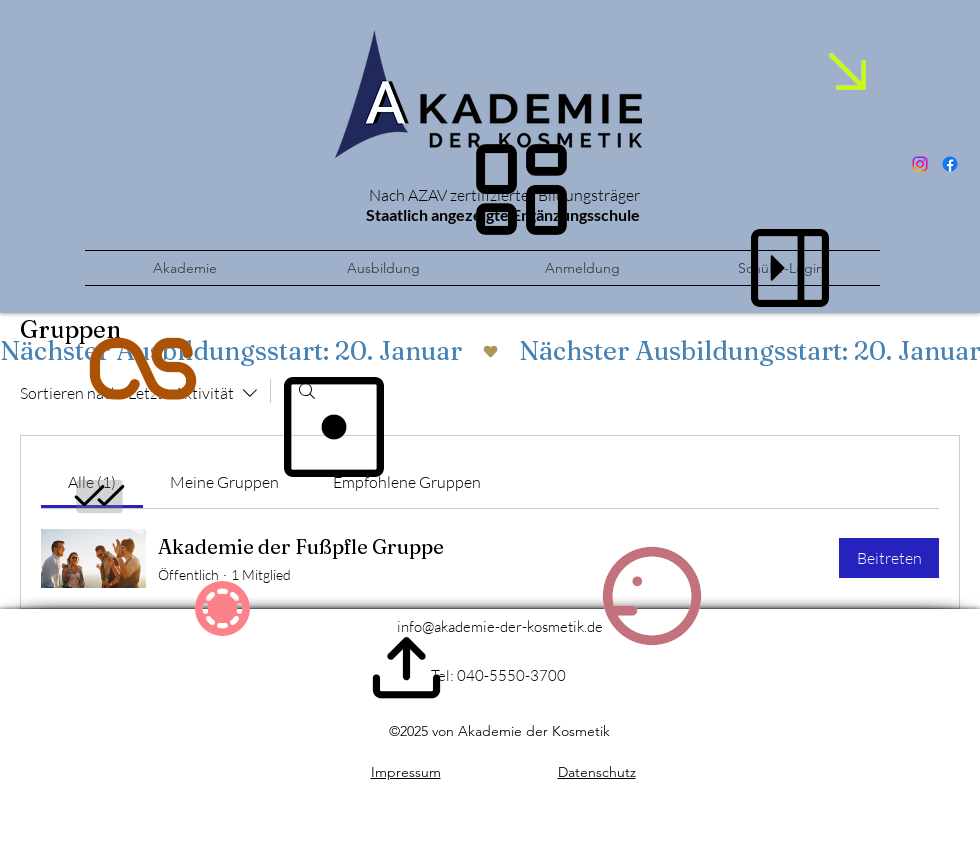  I want to click on emoji or reaction looking left, so click(652, 596).